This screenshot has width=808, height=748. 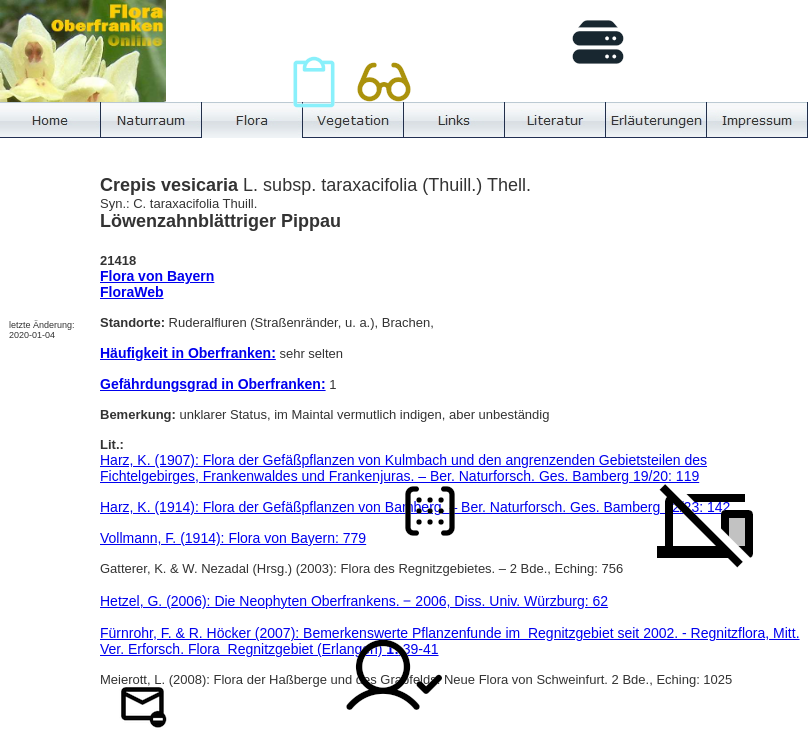 I want to click on verify or confirm user identity, so click(x=391, y=678).